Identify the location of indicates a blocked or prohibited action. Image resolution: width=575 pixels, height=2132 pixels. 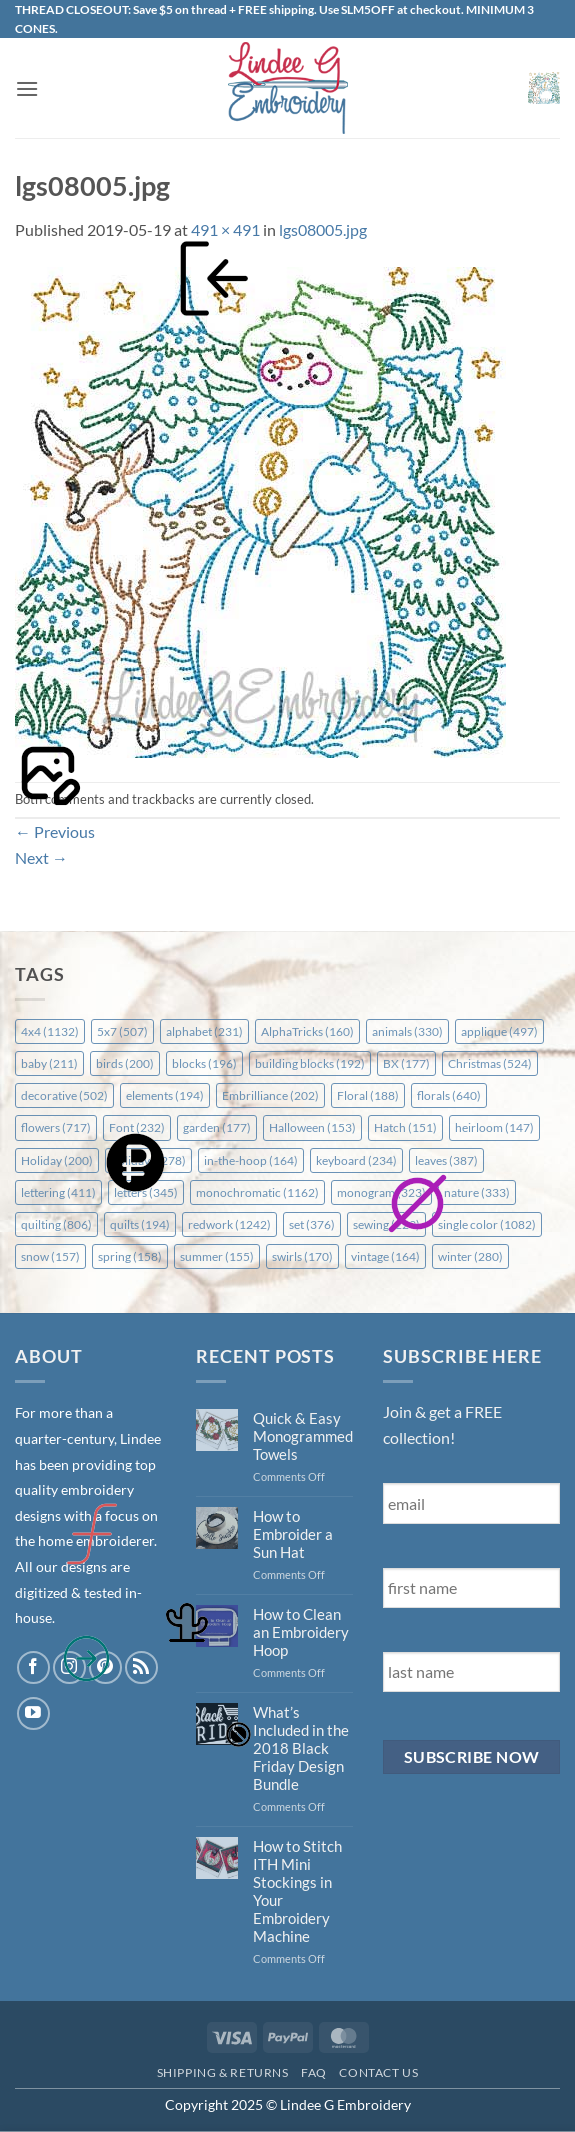
(238, 1734).